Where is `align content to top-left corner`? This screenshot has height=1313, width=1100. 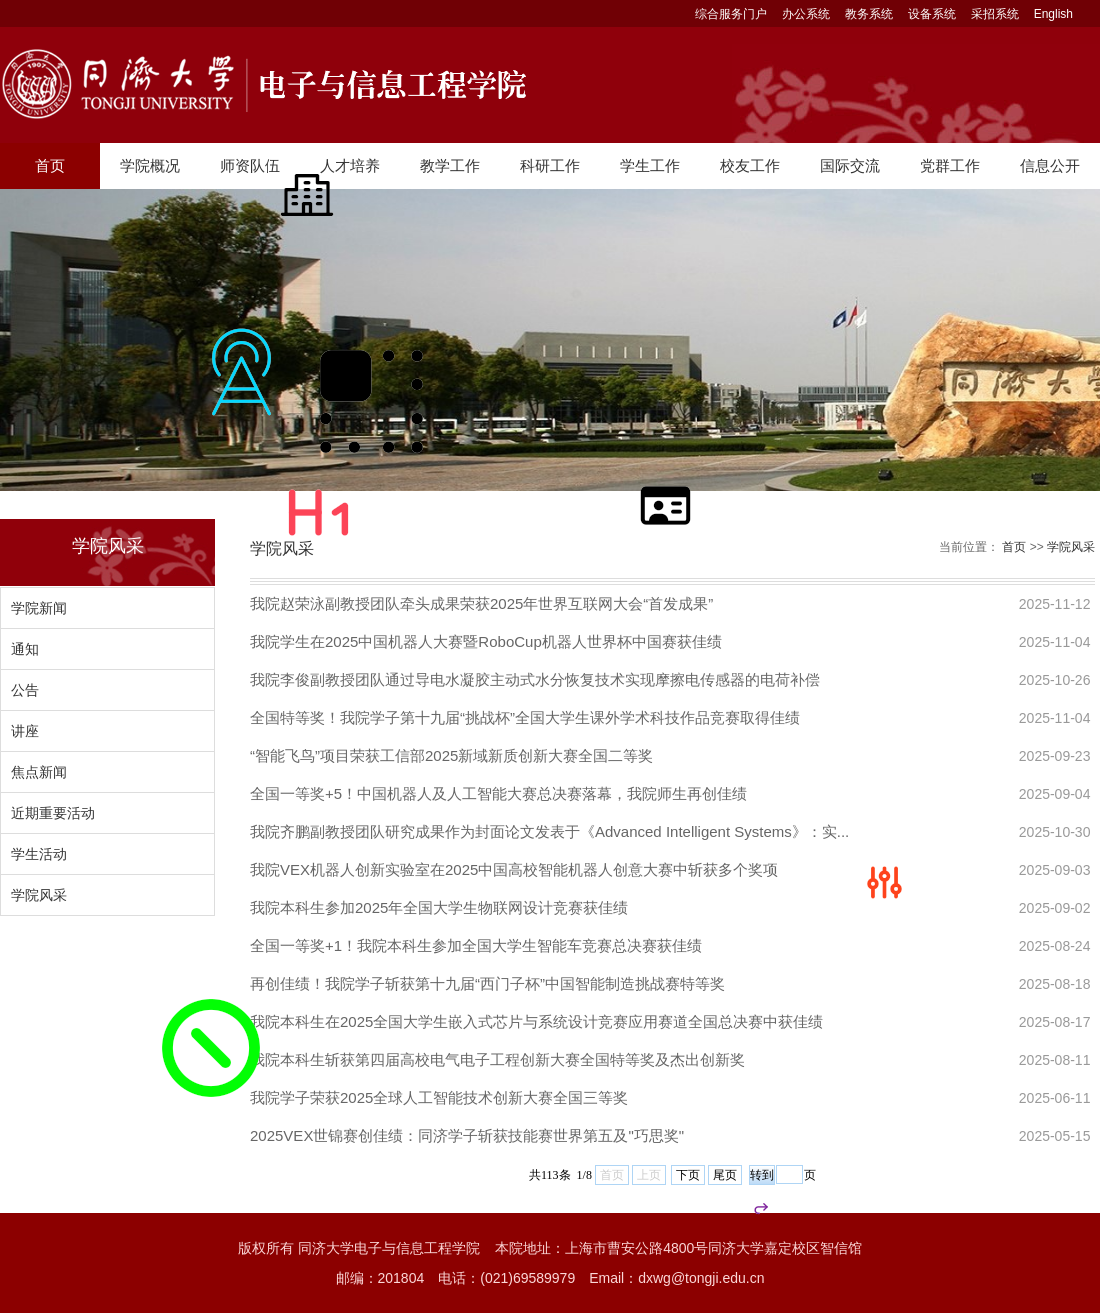
align content to top-left corner is located at coordinates (371, 401).